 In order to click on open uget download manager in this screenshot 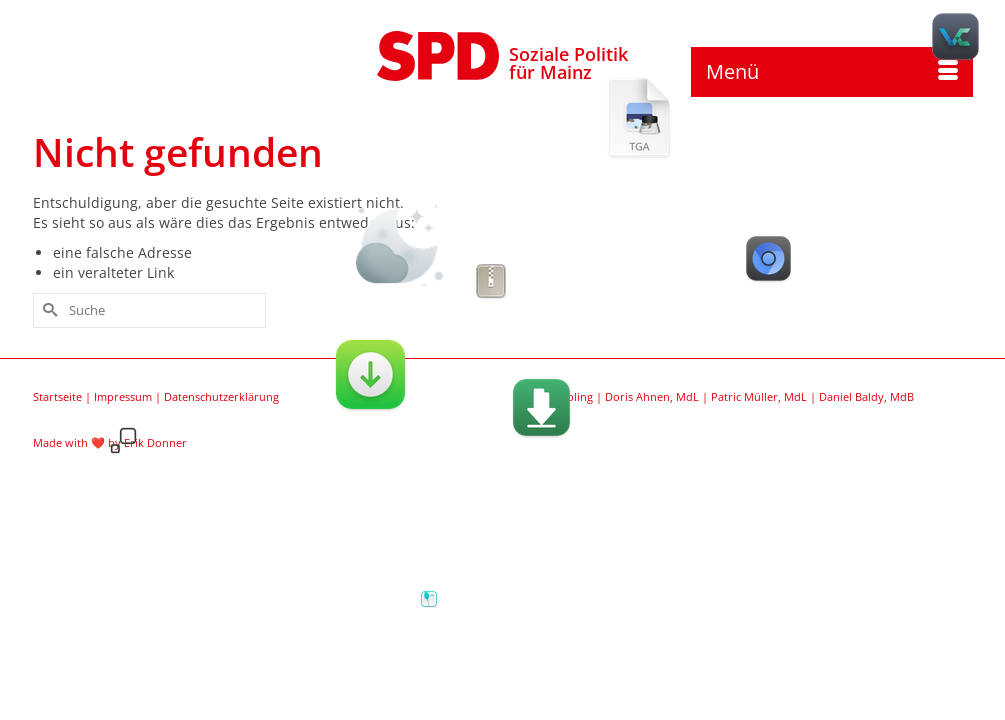, I will do `click(370, 374)`.